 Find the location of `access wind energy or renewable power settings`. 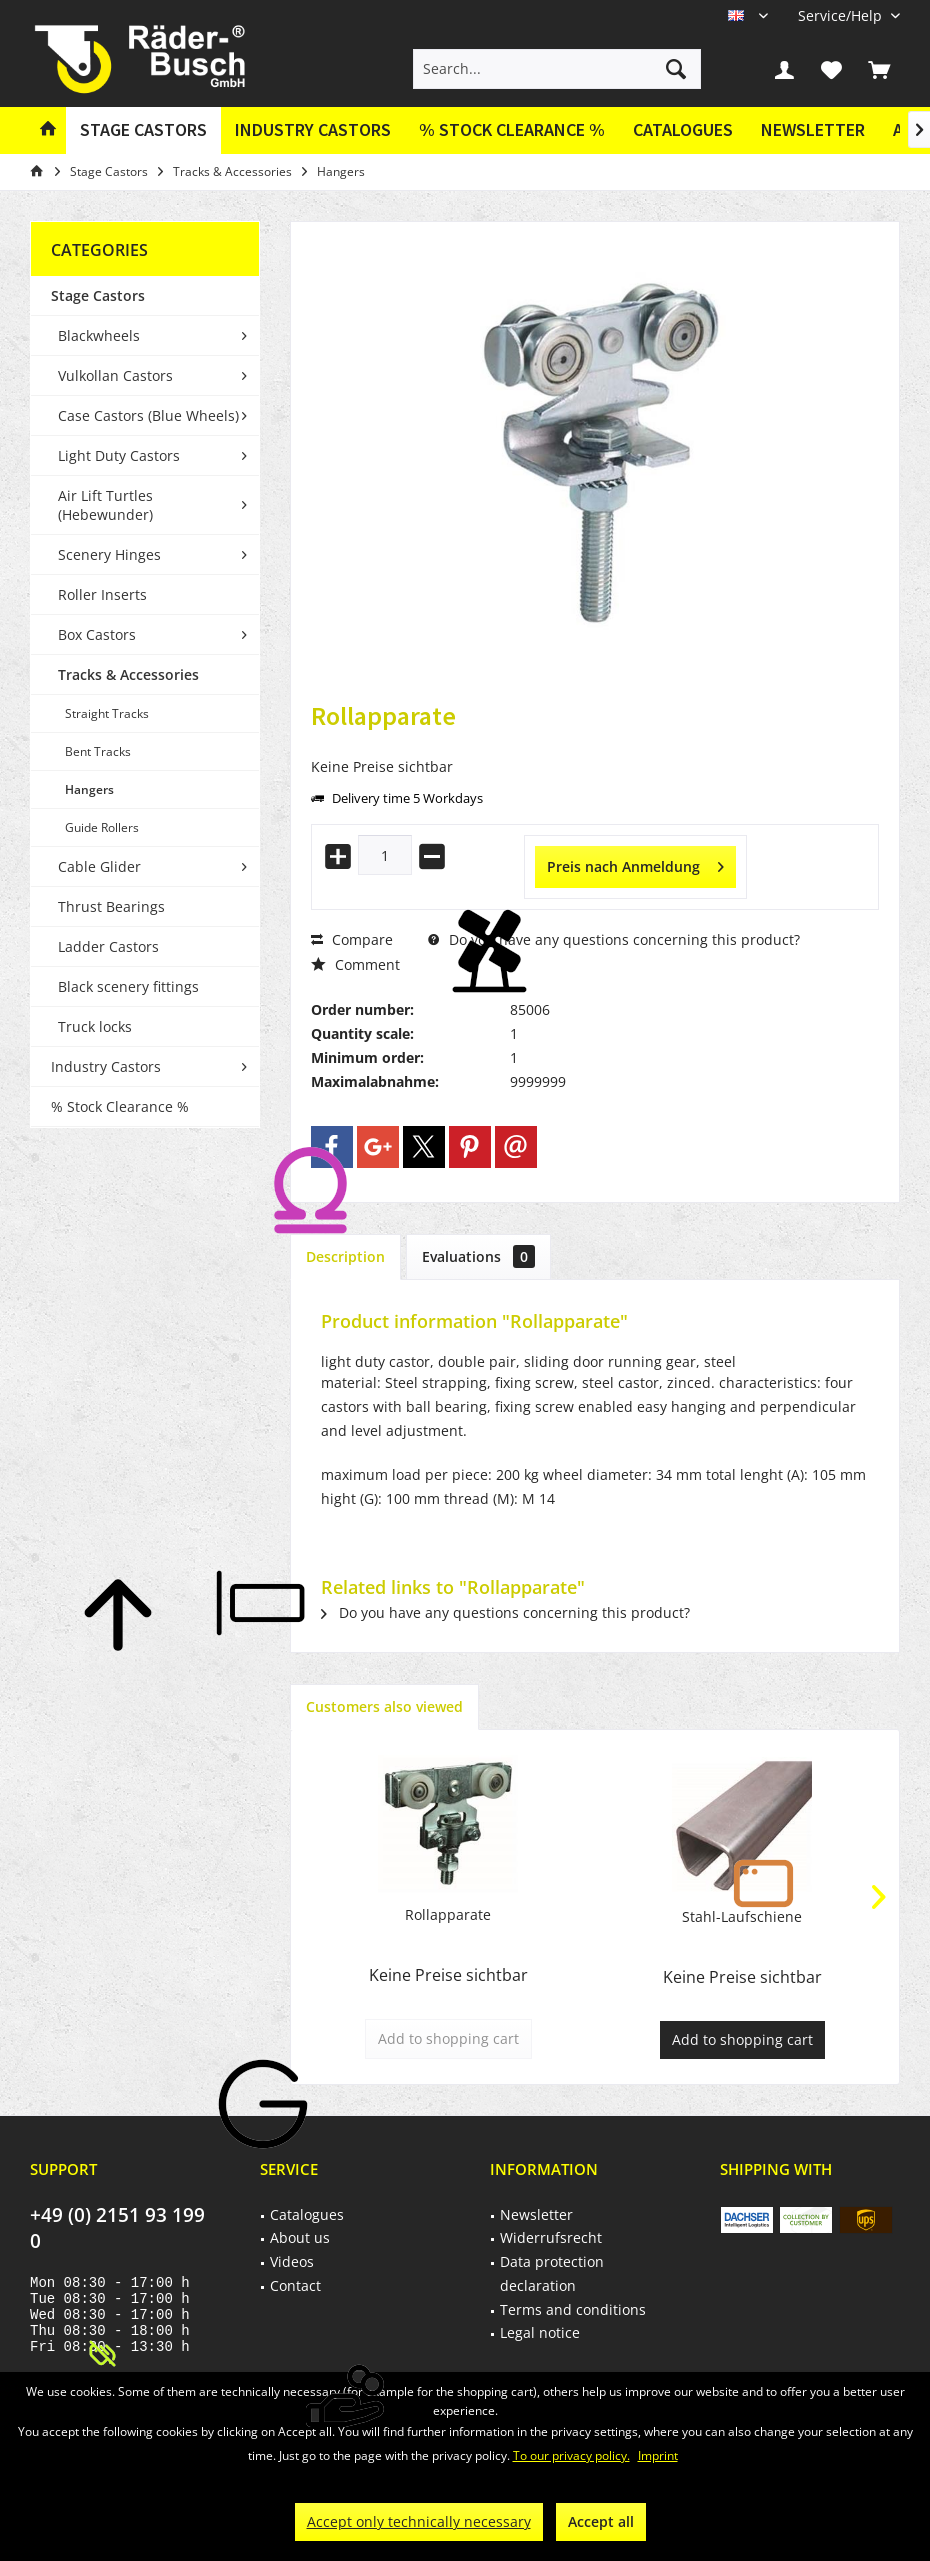

access wind energy or renewable power settings is located at coordinates (489, 952).